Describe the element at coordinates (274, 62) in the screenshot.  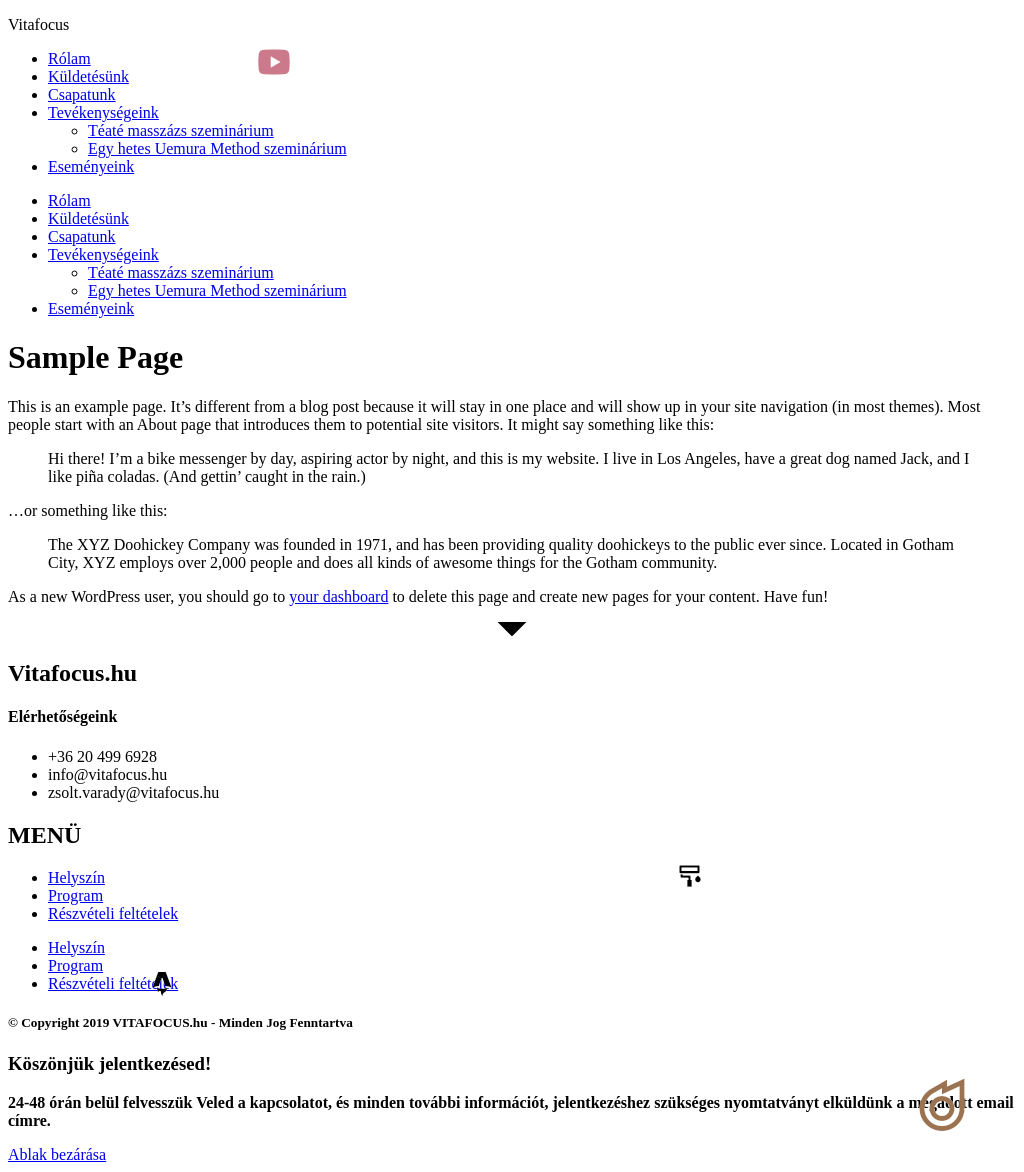
I see `open YouTube app` at that location.